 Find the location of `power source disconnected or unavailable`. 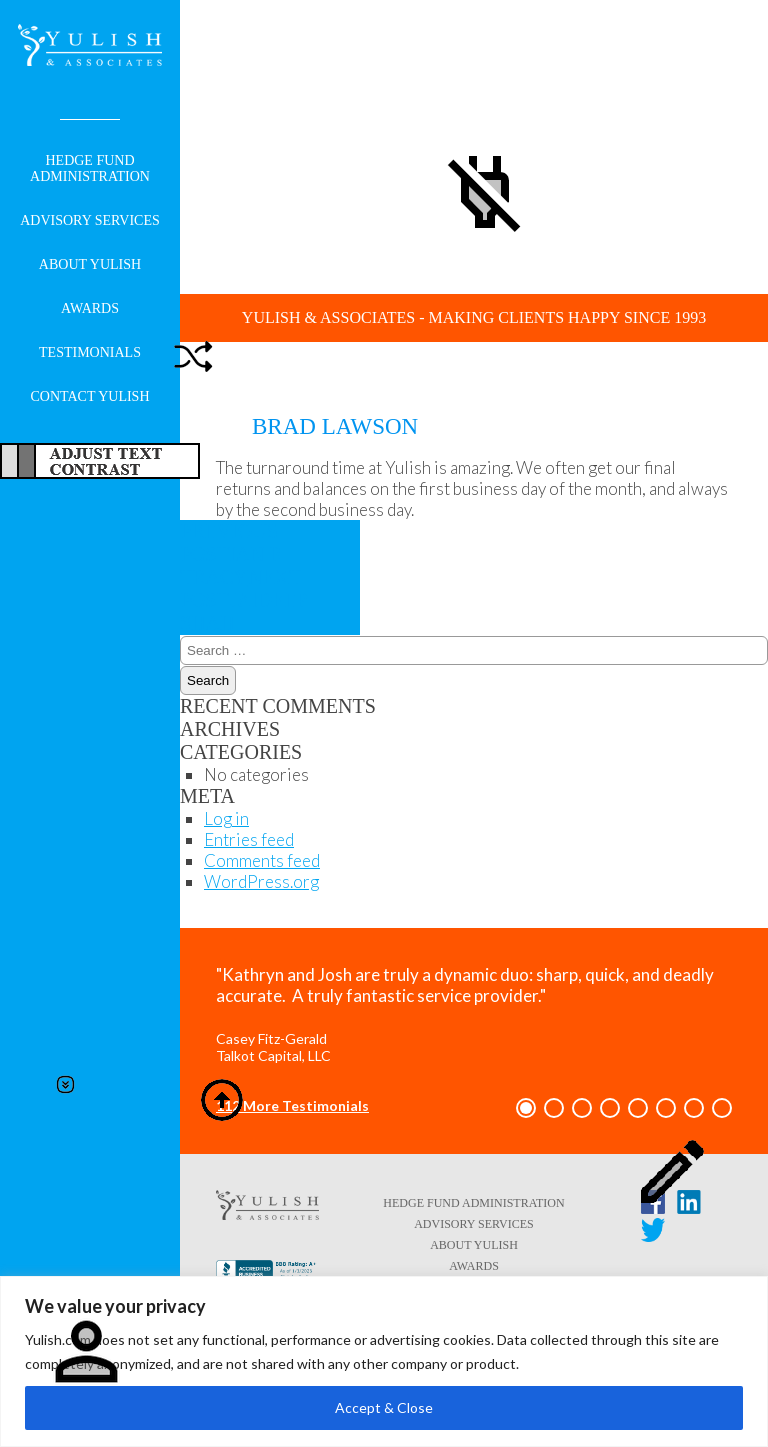

power source disconnected or unavailable is located at coordinates (485, 192).